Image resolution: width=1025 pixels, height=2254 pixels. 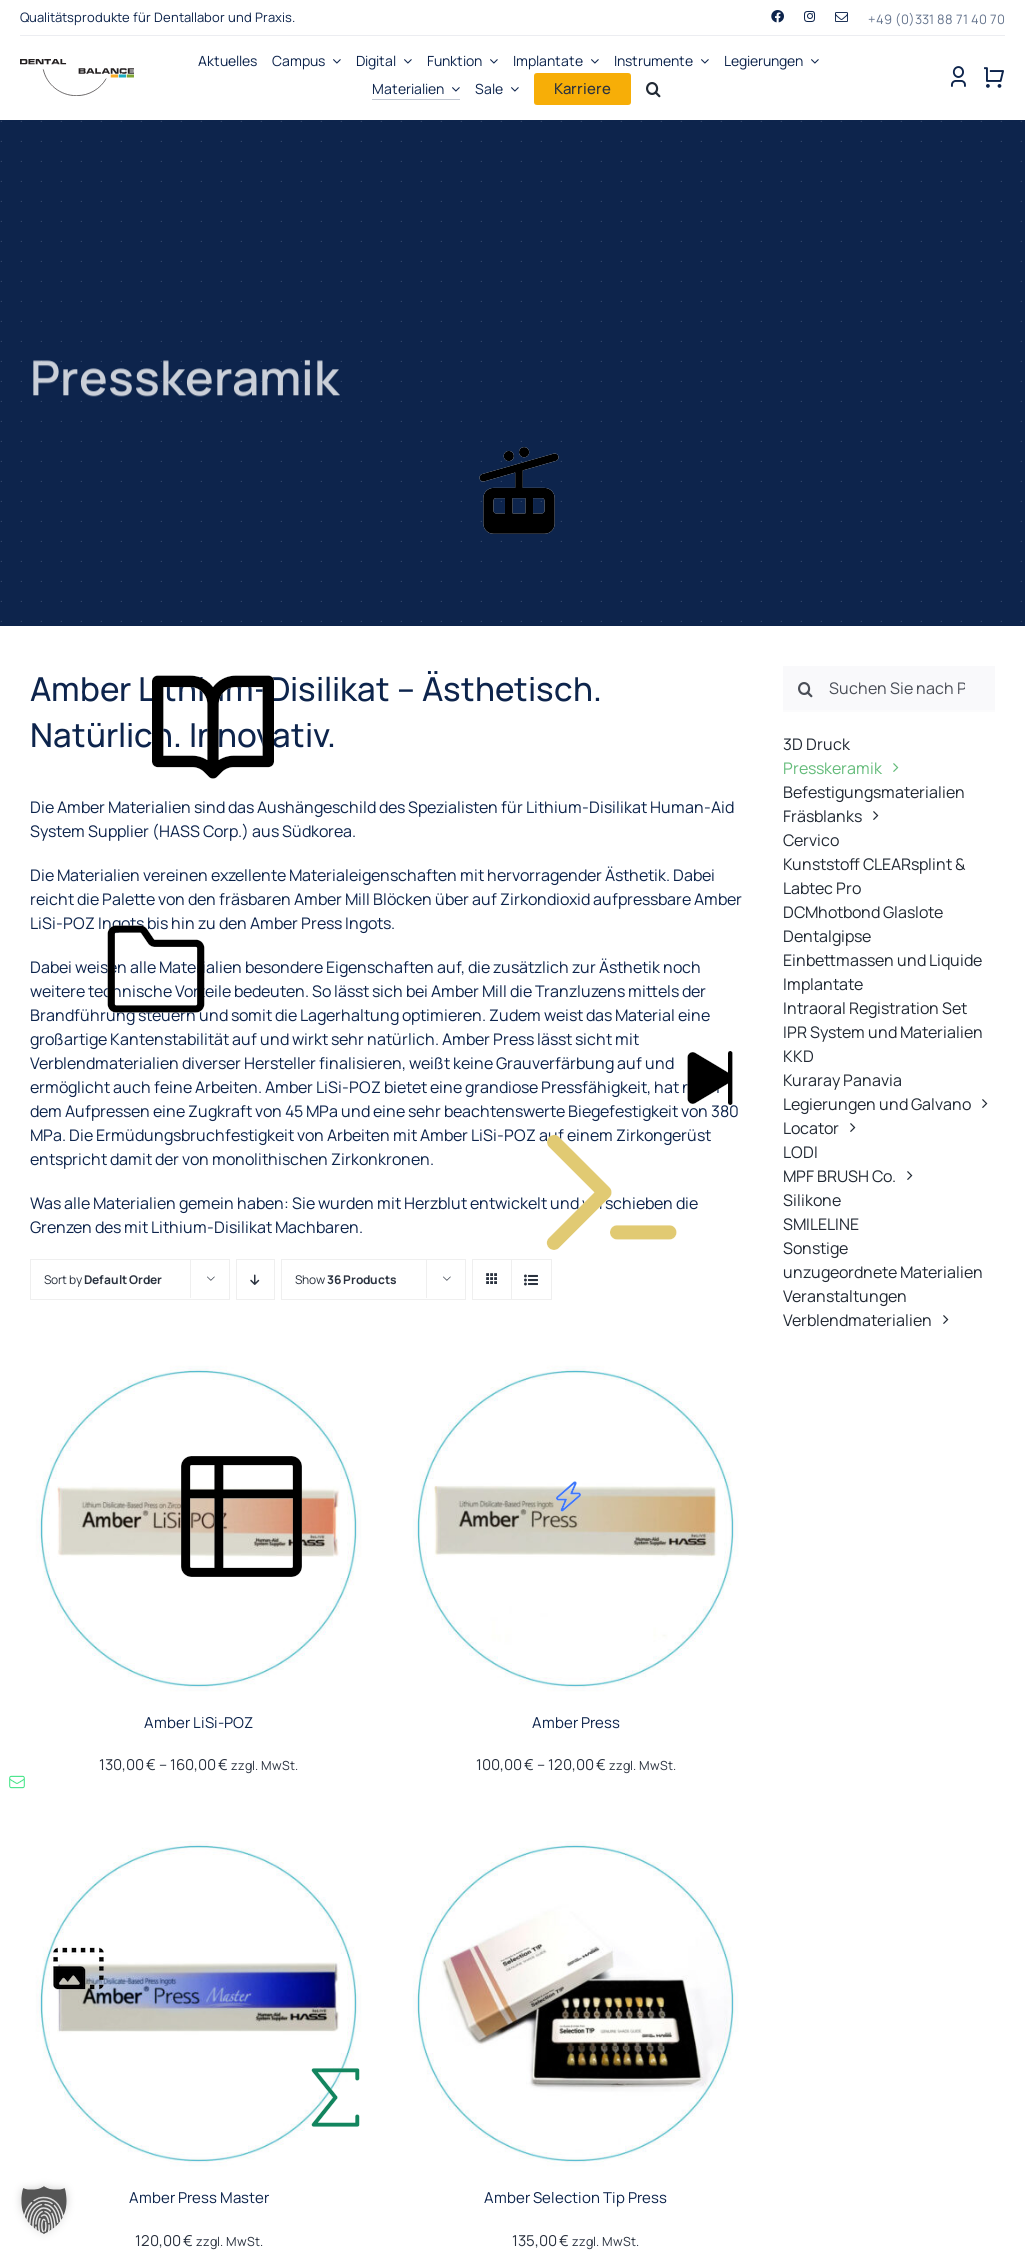 What do you see at coordinates (213, 729) in the screenshot?
I see `access documentation or readme` at bounding box center [213, 729].